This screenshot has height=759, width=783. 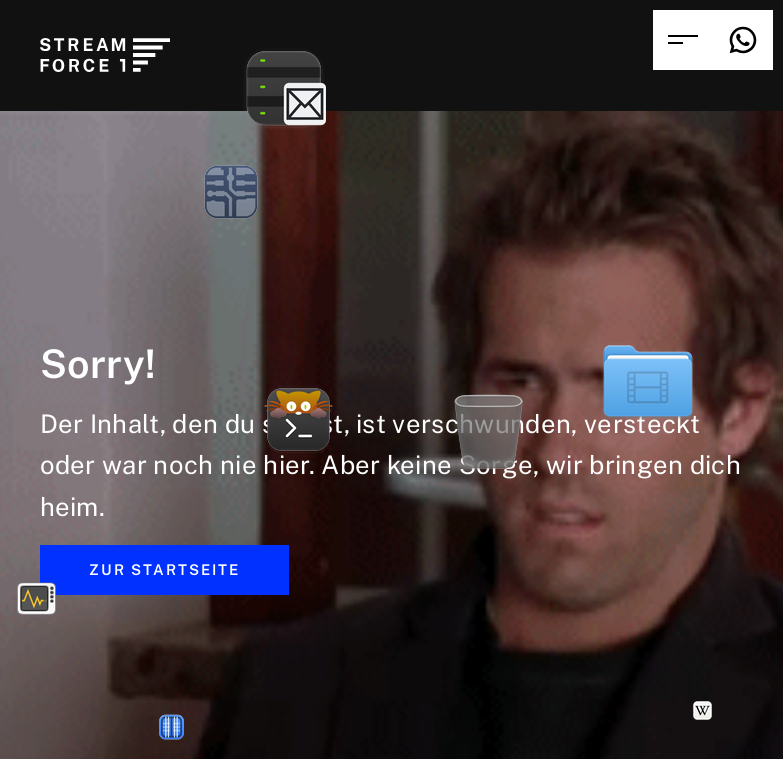 What do you see at coordinates (171, 727) in the screenshot?
I see `open virtualization container settings` at bounding box center [171, 727].